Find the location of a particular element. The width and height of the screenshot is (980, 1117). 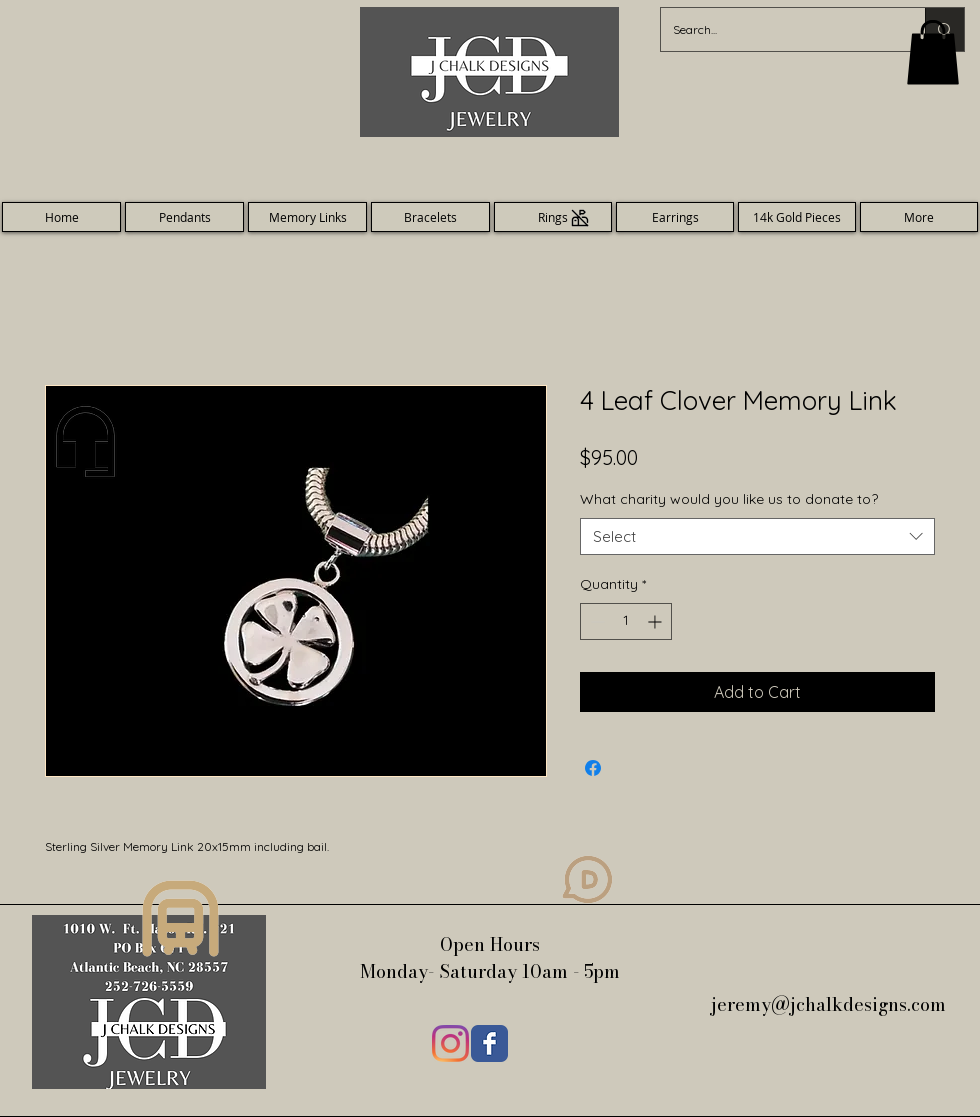

disqus commenting platform logo is located at coordinates (588, 879).